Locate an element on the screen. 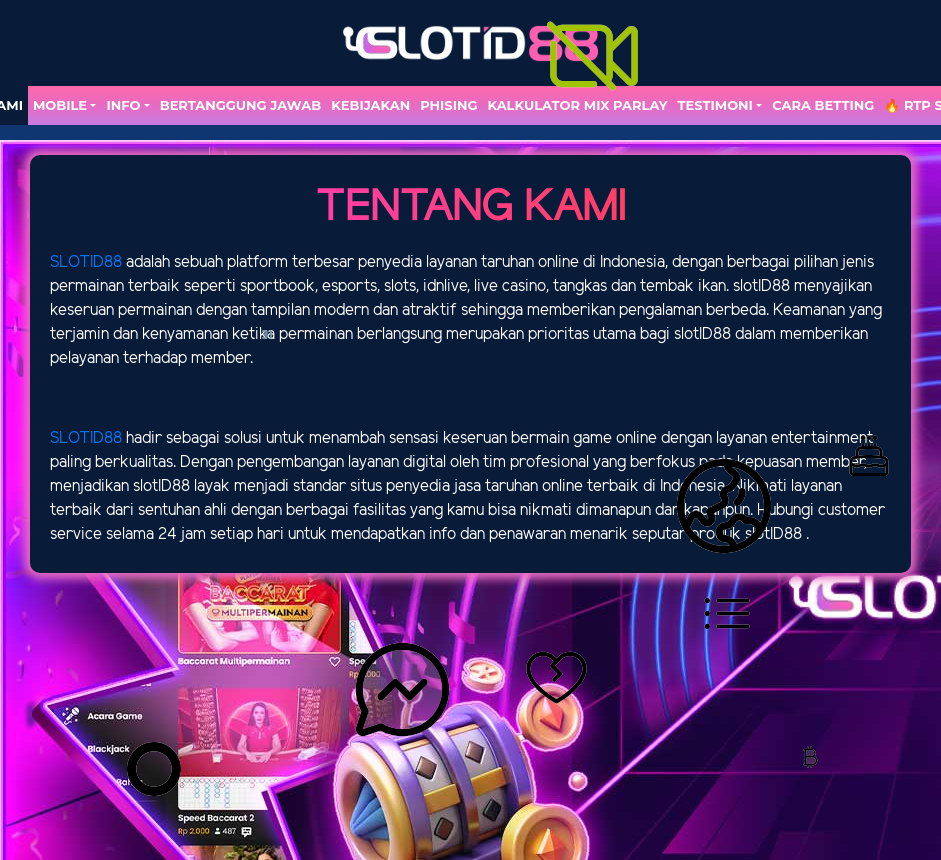  remove from favorites is located at coordinates (556, 675).